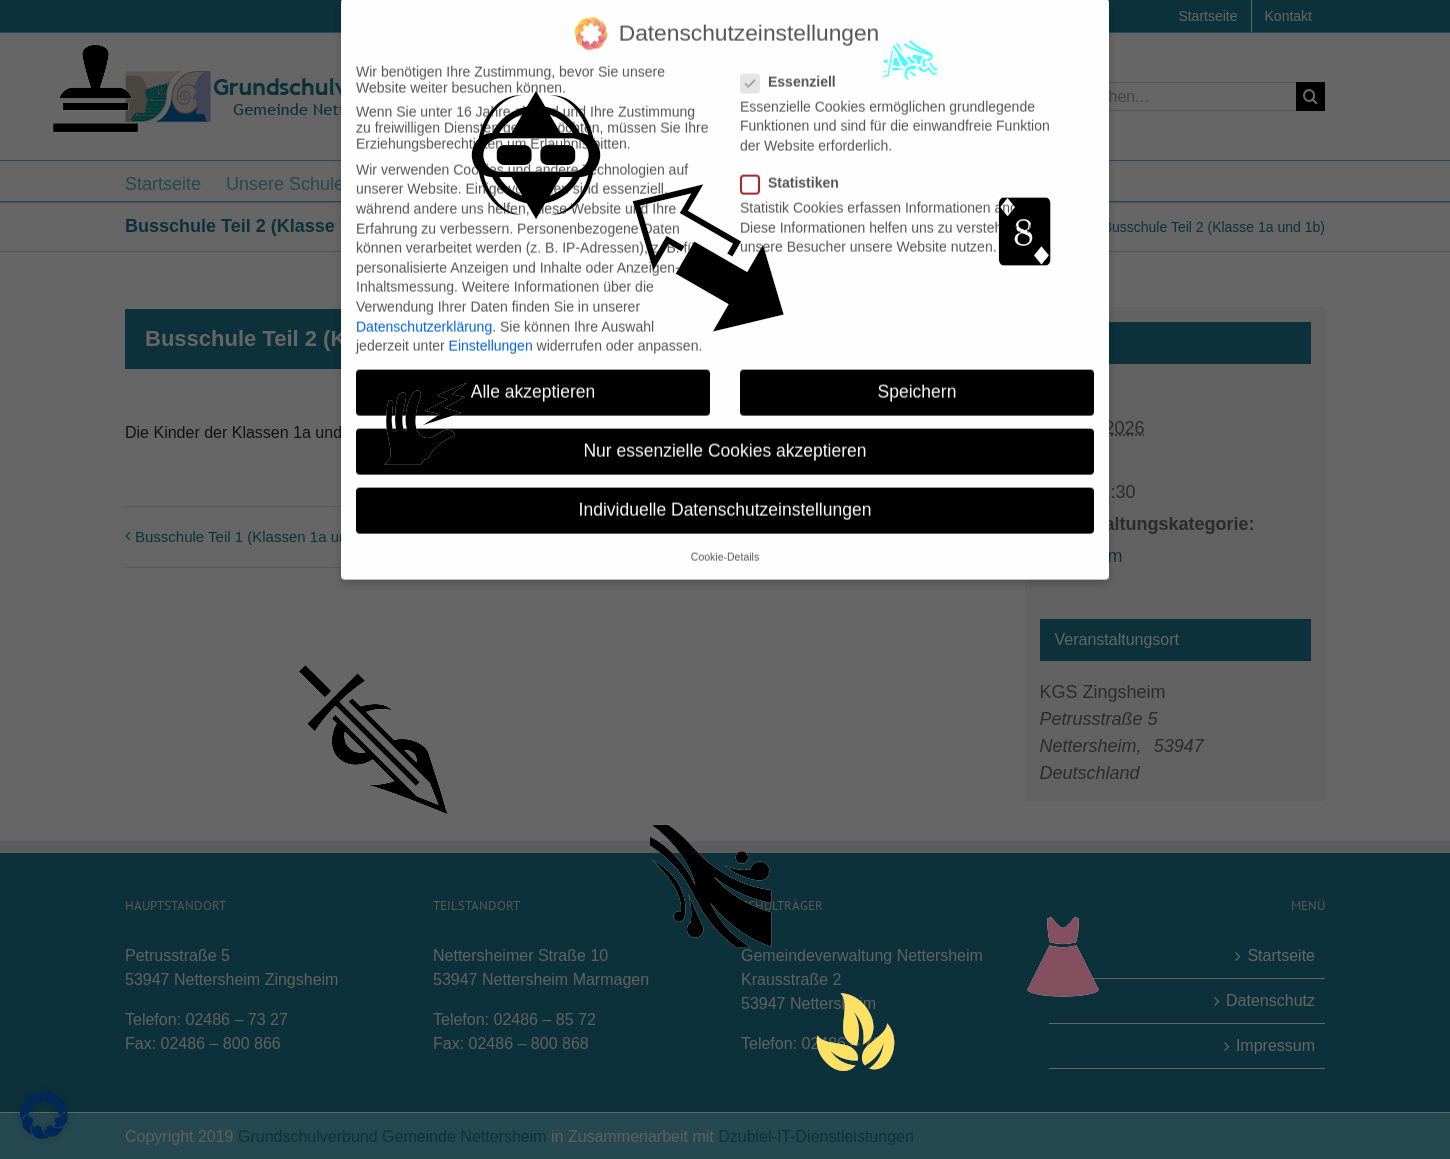 The width and height of the screenshot is (1450, 1159). I want to click on apply a stamp or seal to a document, so click(95, 88).